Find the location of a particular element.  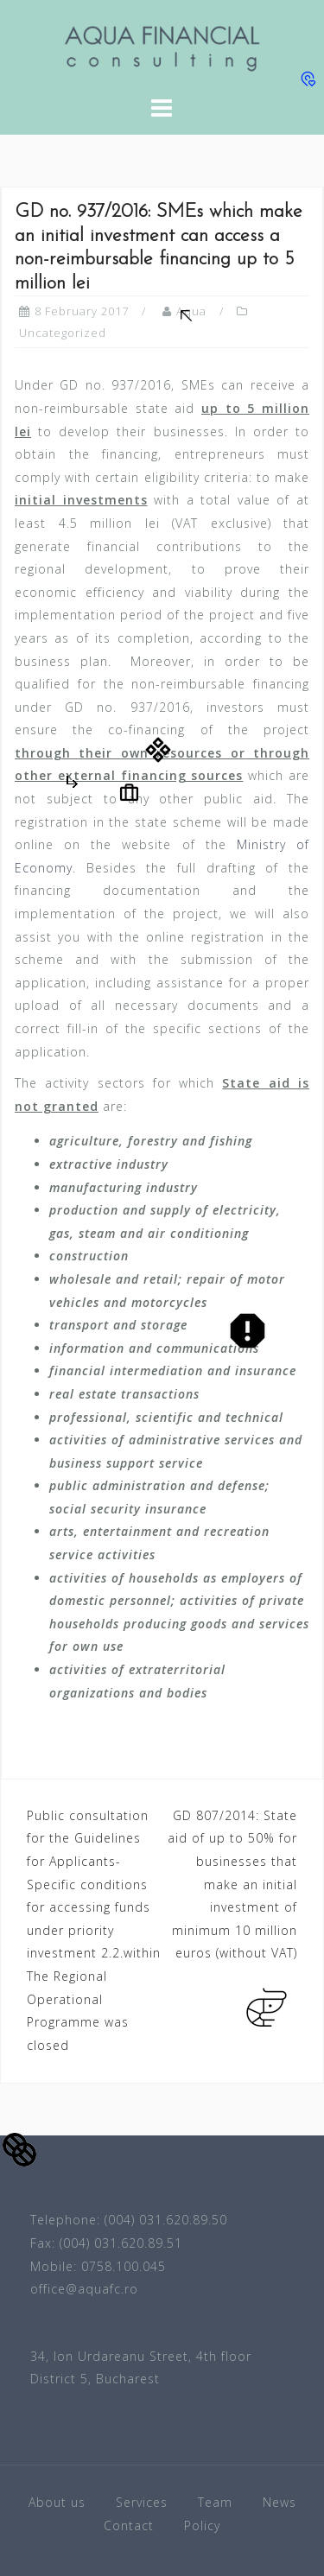

navigate back to previous screen is located at coordinates (186, 315).